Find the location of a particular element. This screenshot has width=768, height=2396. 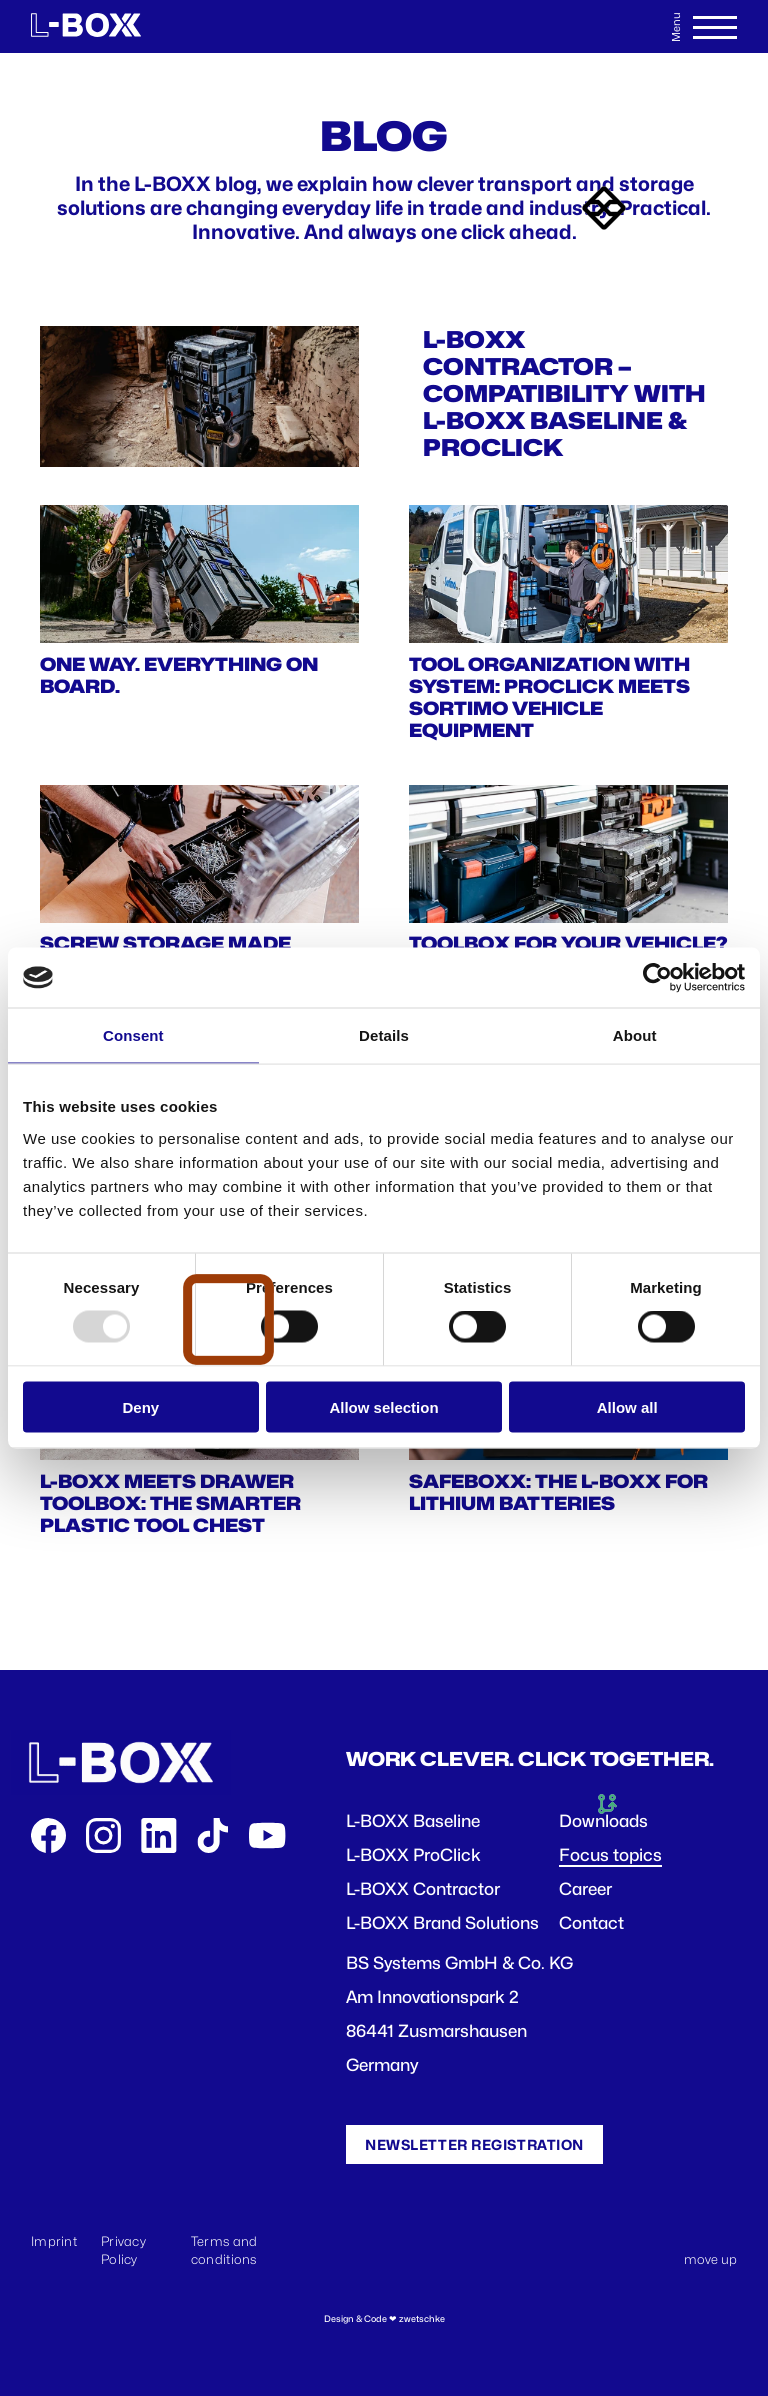

pay with Pix instant payment system is located at coordinates (604, 208).